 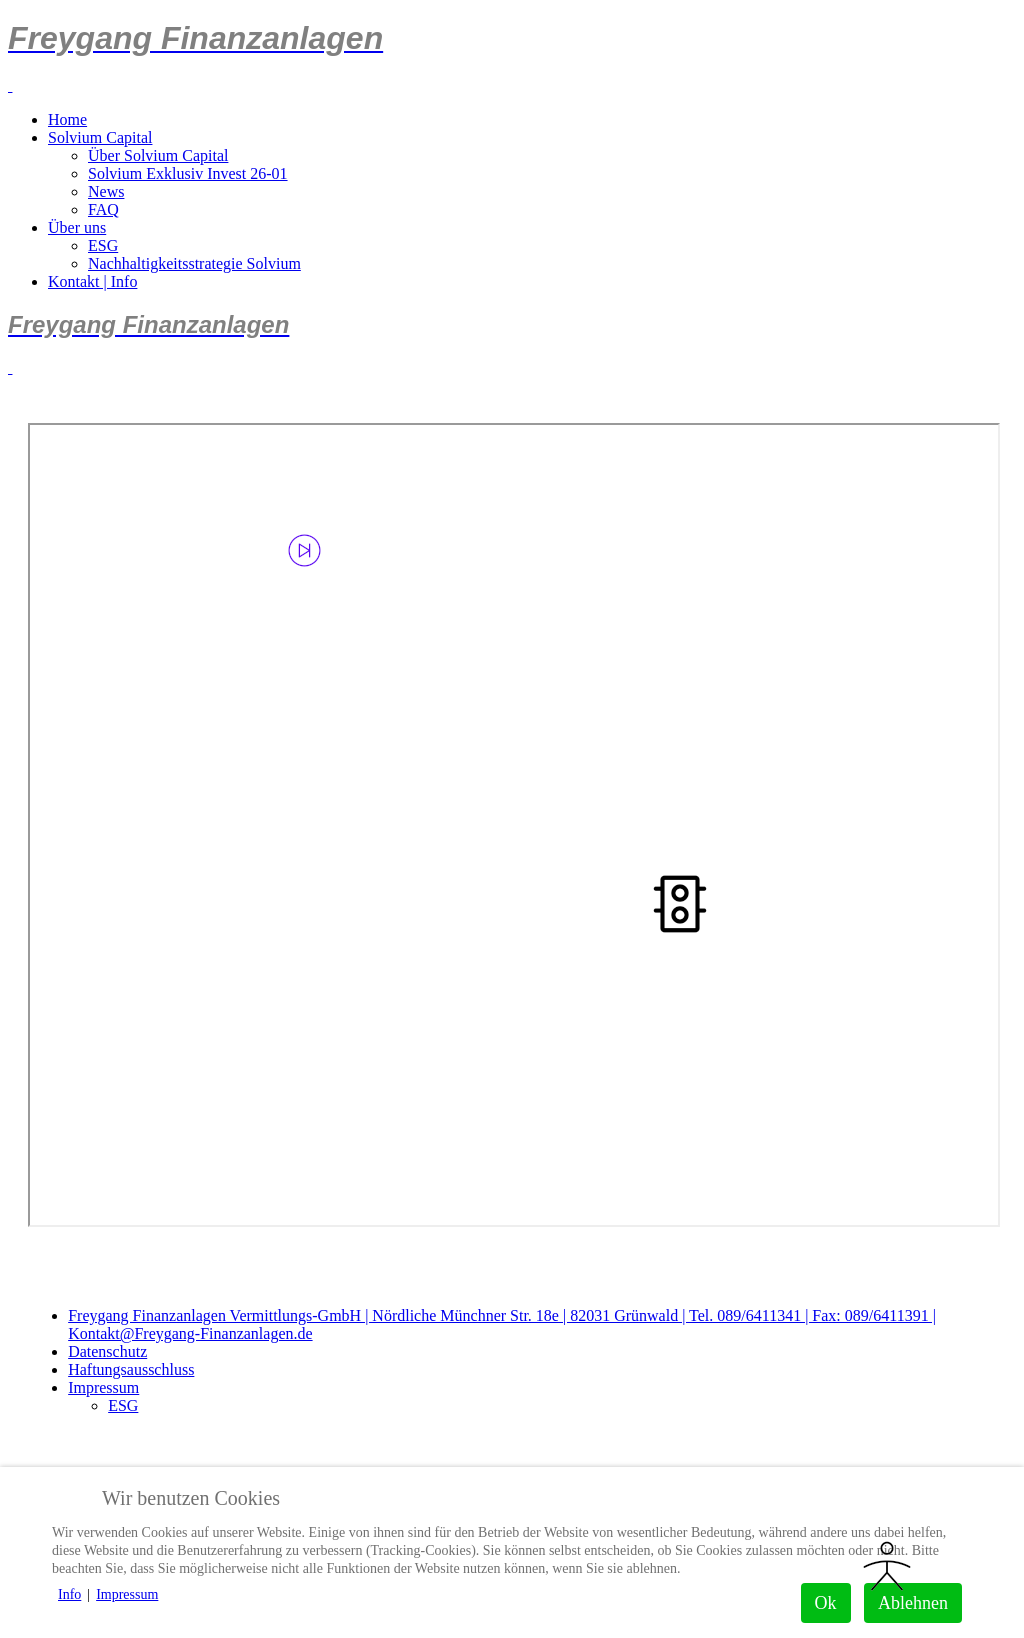 What do you see at coordinates (887, 1567) in the screenshot?
I see `view user profile` at bounding box center [887, 1567].